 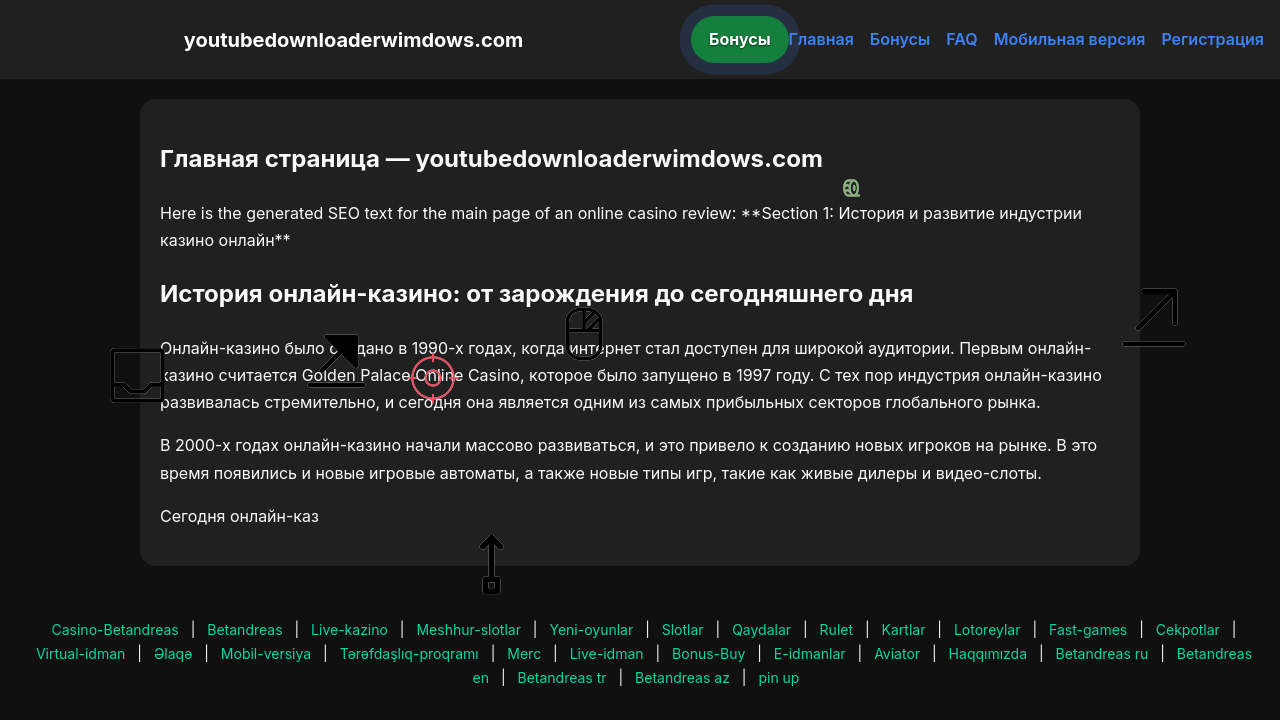 What do you see at coordinates (584, 334) in the screenshot?
I see `right-click to open context menu` at bounding box center [584, 334].